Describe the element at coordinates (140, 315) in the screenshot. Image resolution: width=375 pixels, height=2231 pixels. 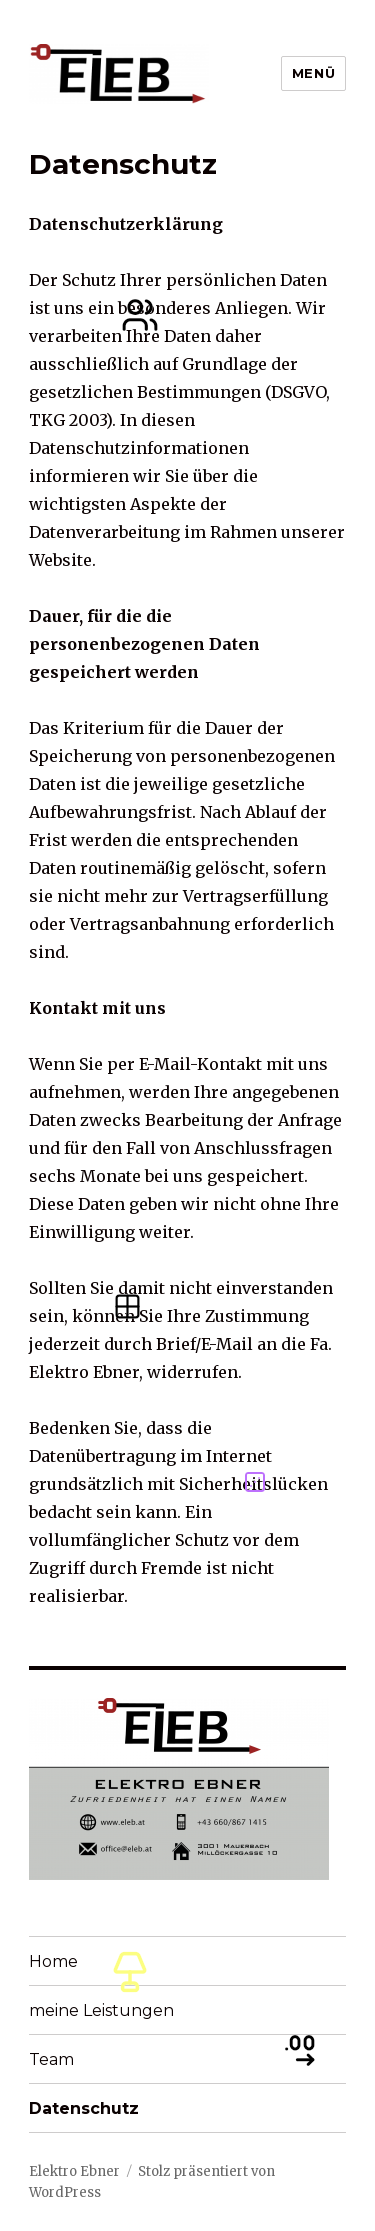
I see `view all users or team members` at that location.